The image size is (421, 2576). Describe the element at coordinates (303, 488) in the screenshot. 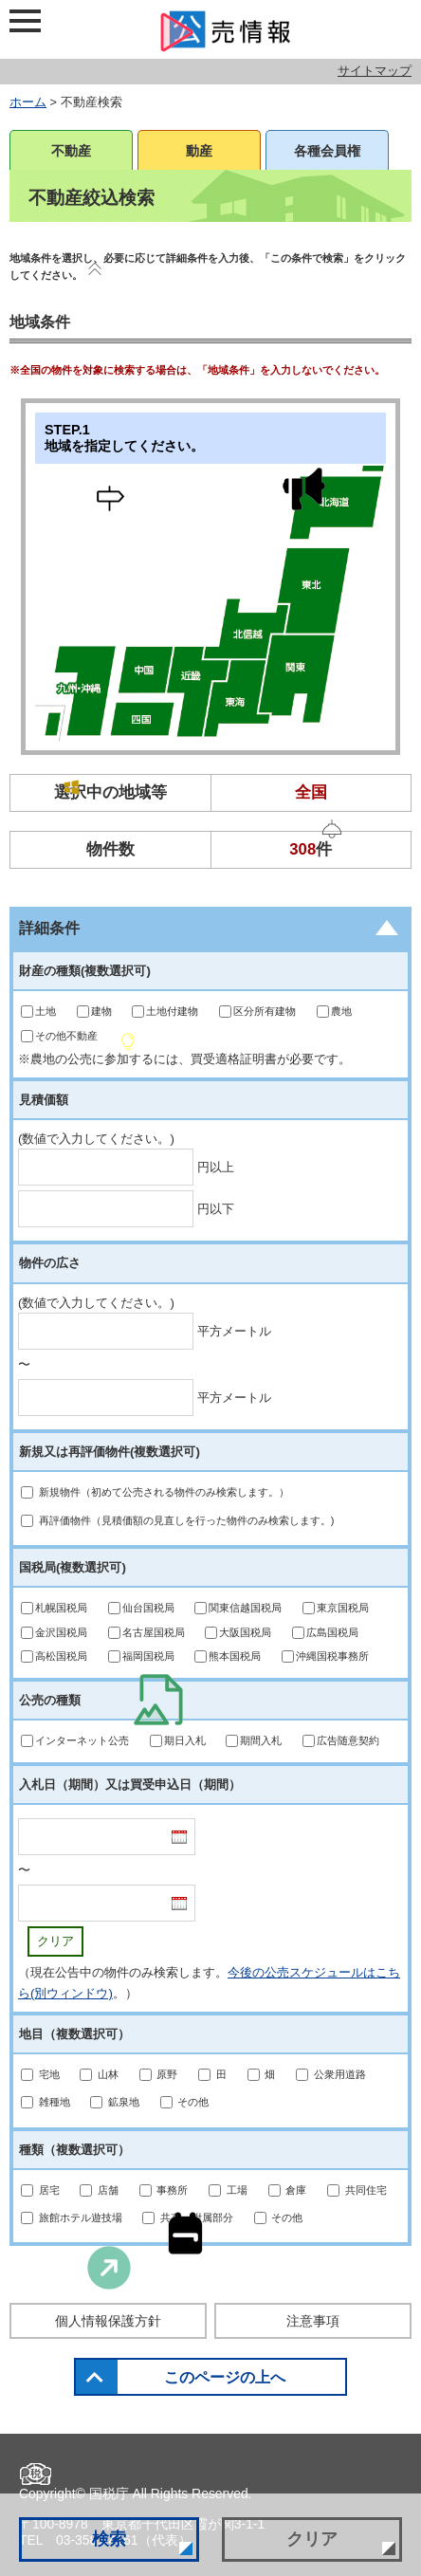

I see `make an announcement or broadcast` at that location.